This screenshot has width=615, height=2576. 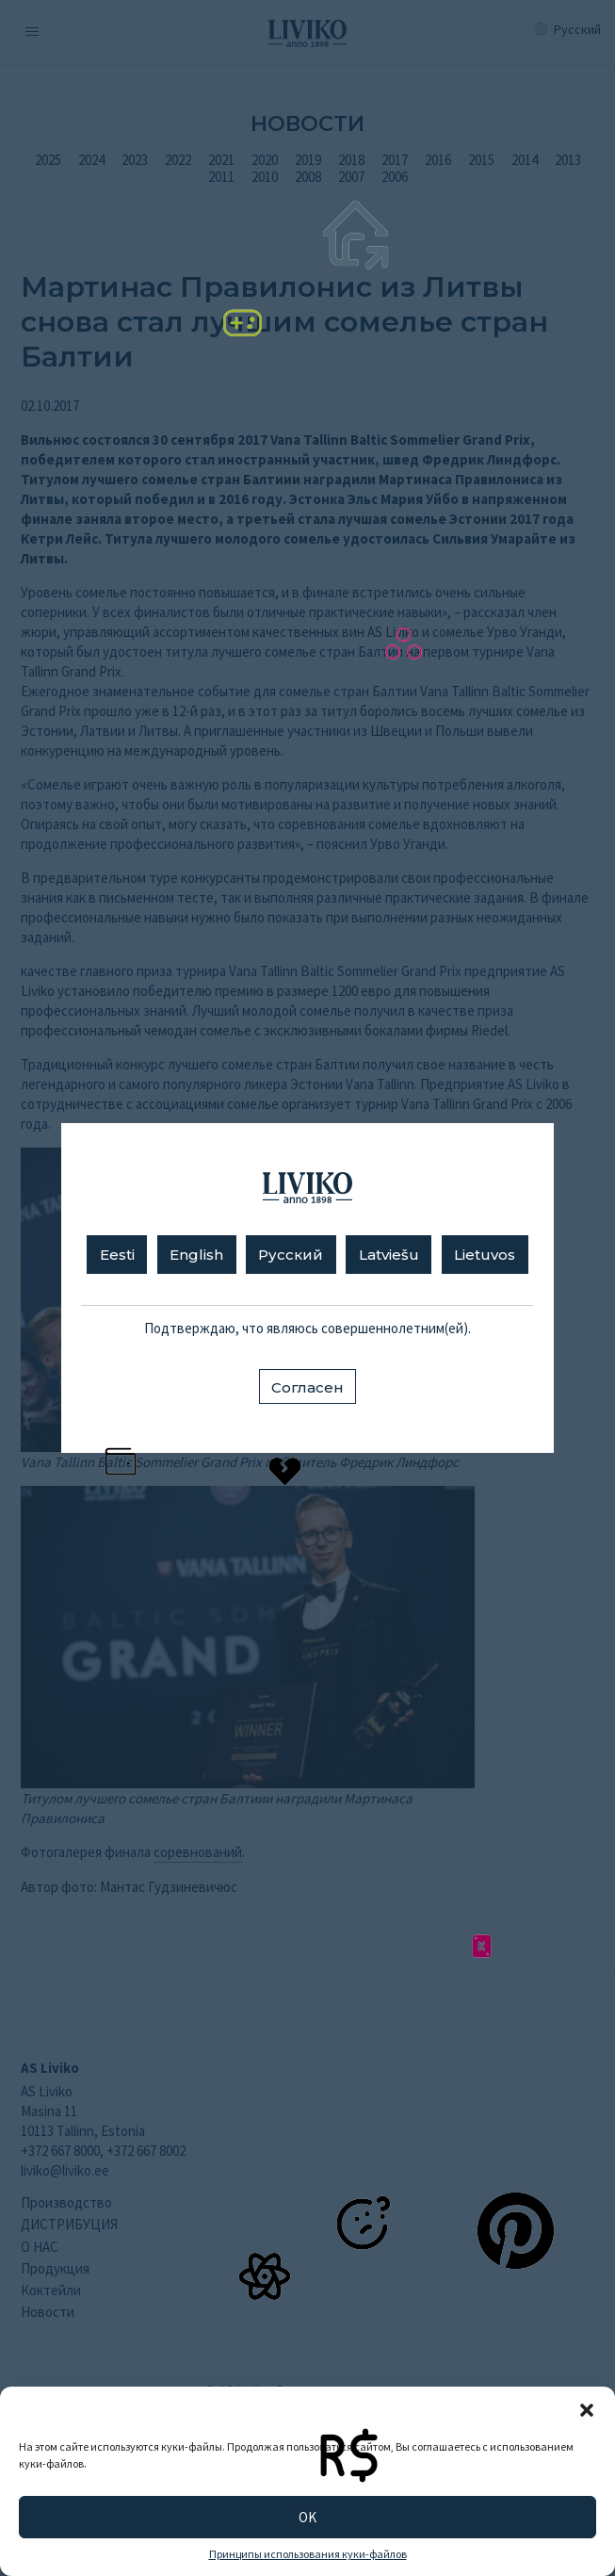 What do you see at coordinates (362, 2224) in the screenshot?
I see `indicates user confusion or uncertainty` at bounding box center [362, 2224].